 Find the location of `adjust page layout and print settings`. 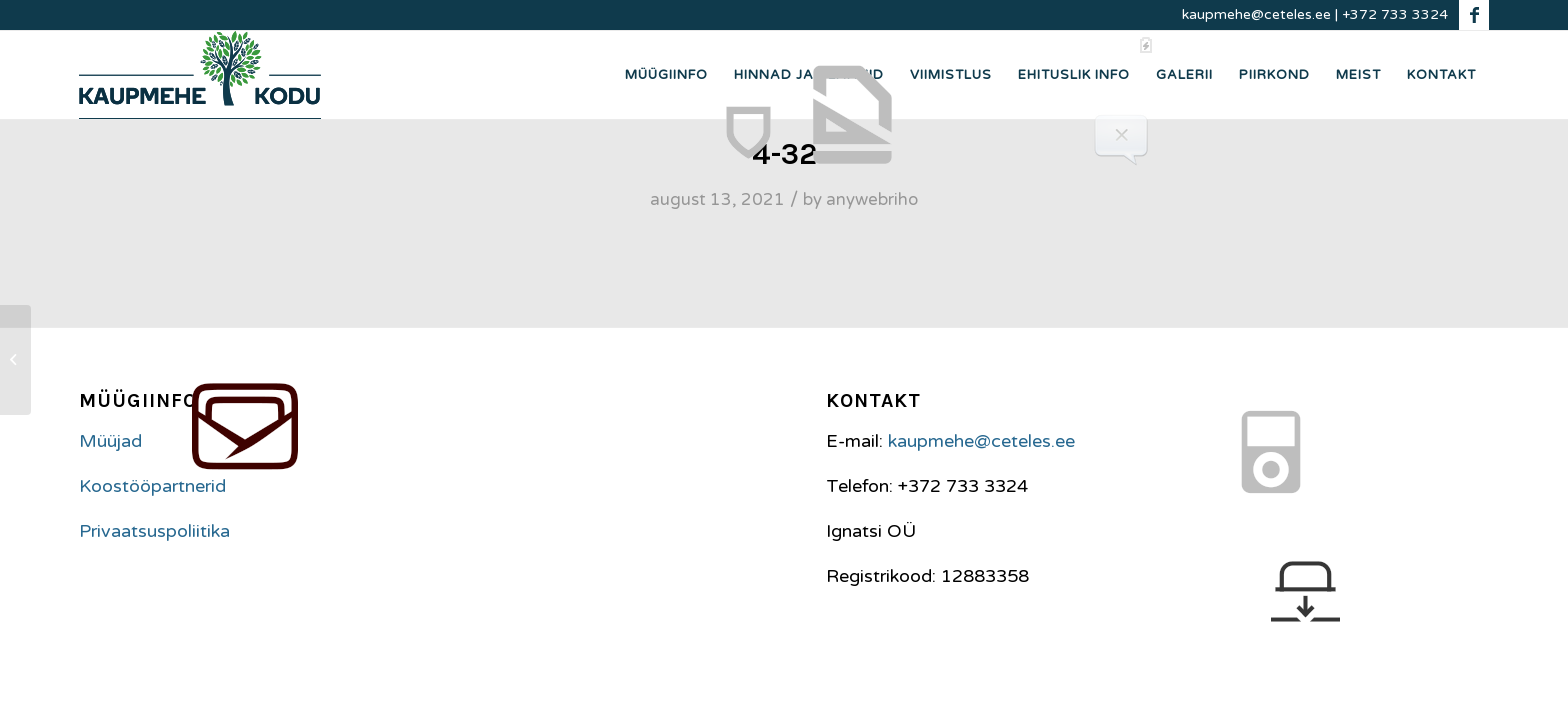

adjust page layout and print settings is located at coordinates (852, 111).